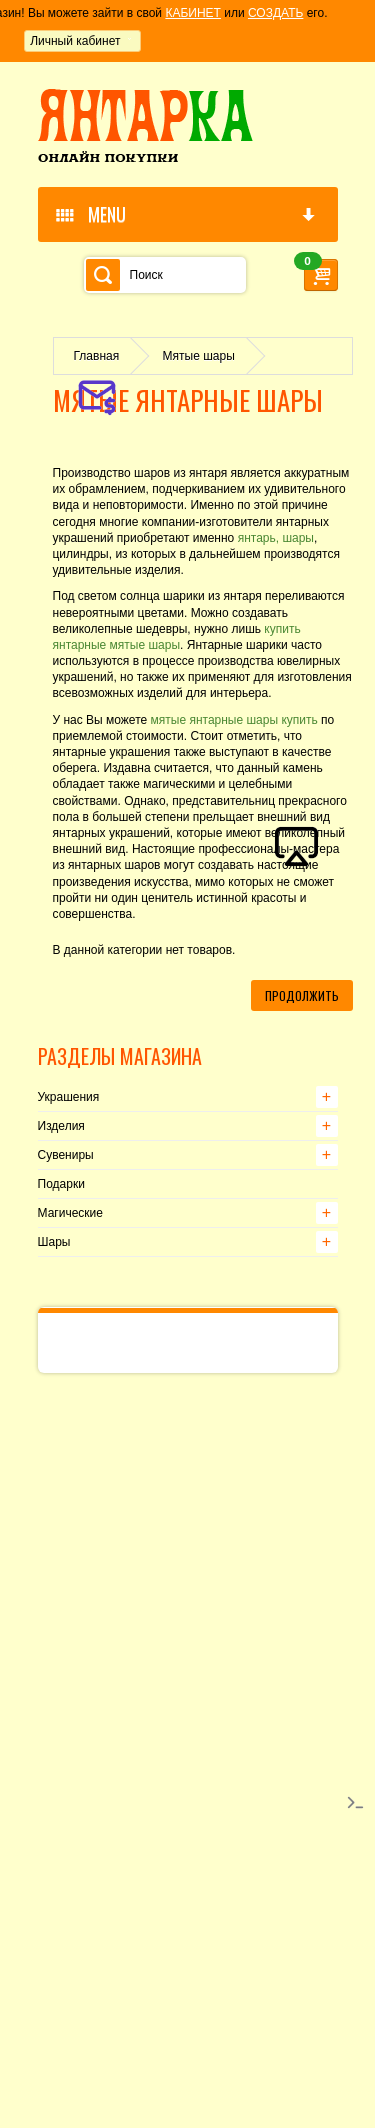 The width and height of the screenshot is (375, 2128). What do you see at coordinates (97, 395) in the screenshot?
I see `view payment or invoice emails` at bounding box center [97, 395].